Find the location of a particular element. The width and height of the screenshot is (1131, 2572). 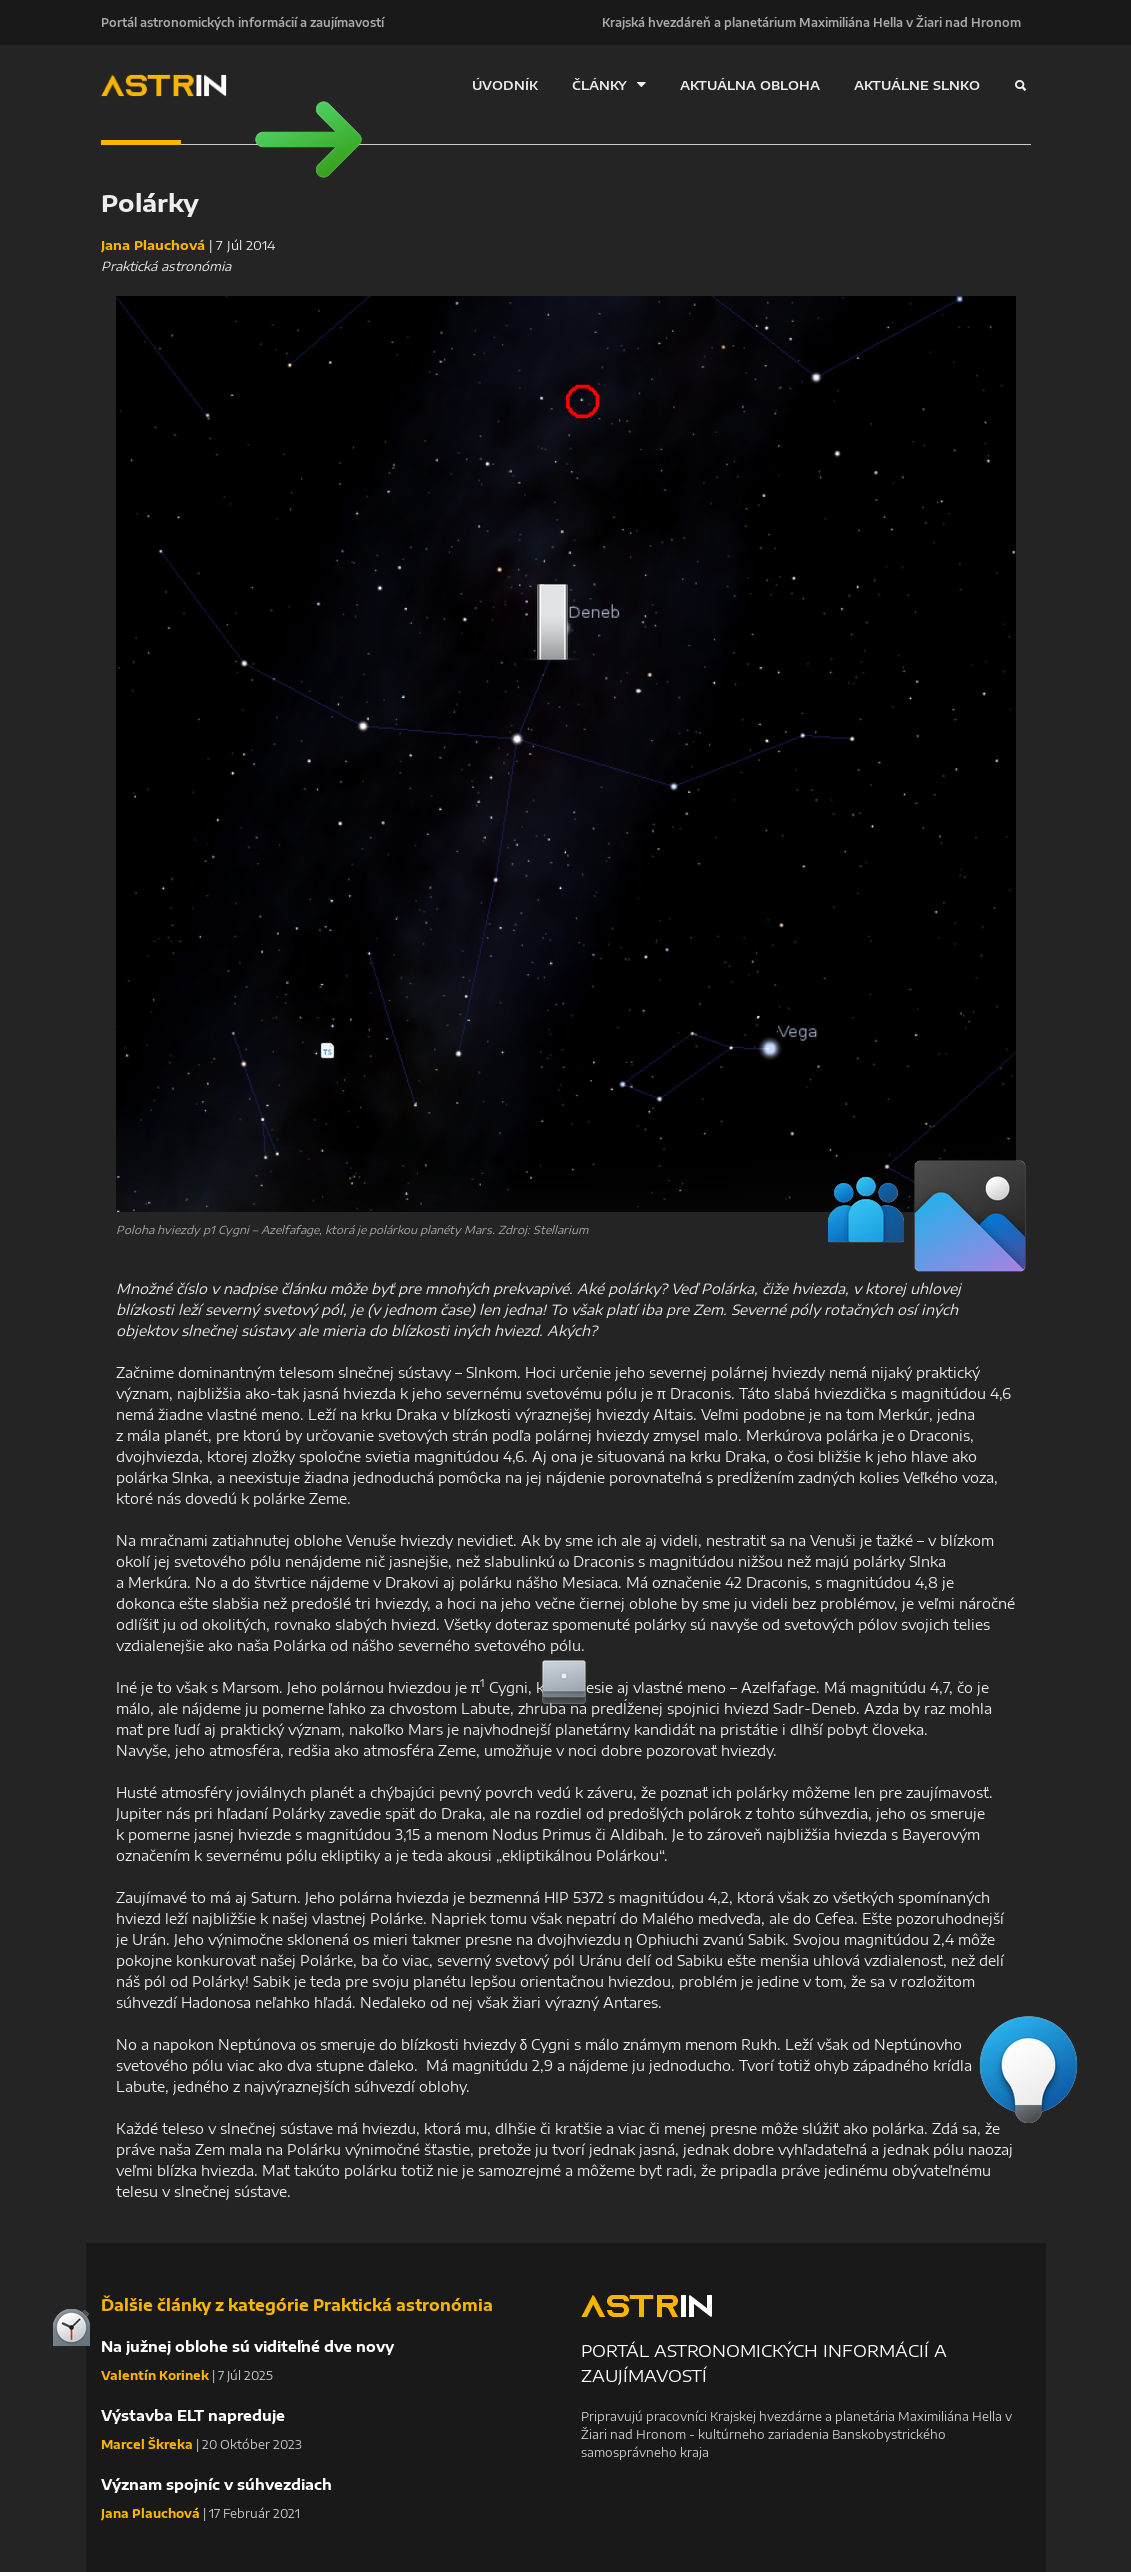

move a file or folder to a new location is located at coordinates (308, 139).